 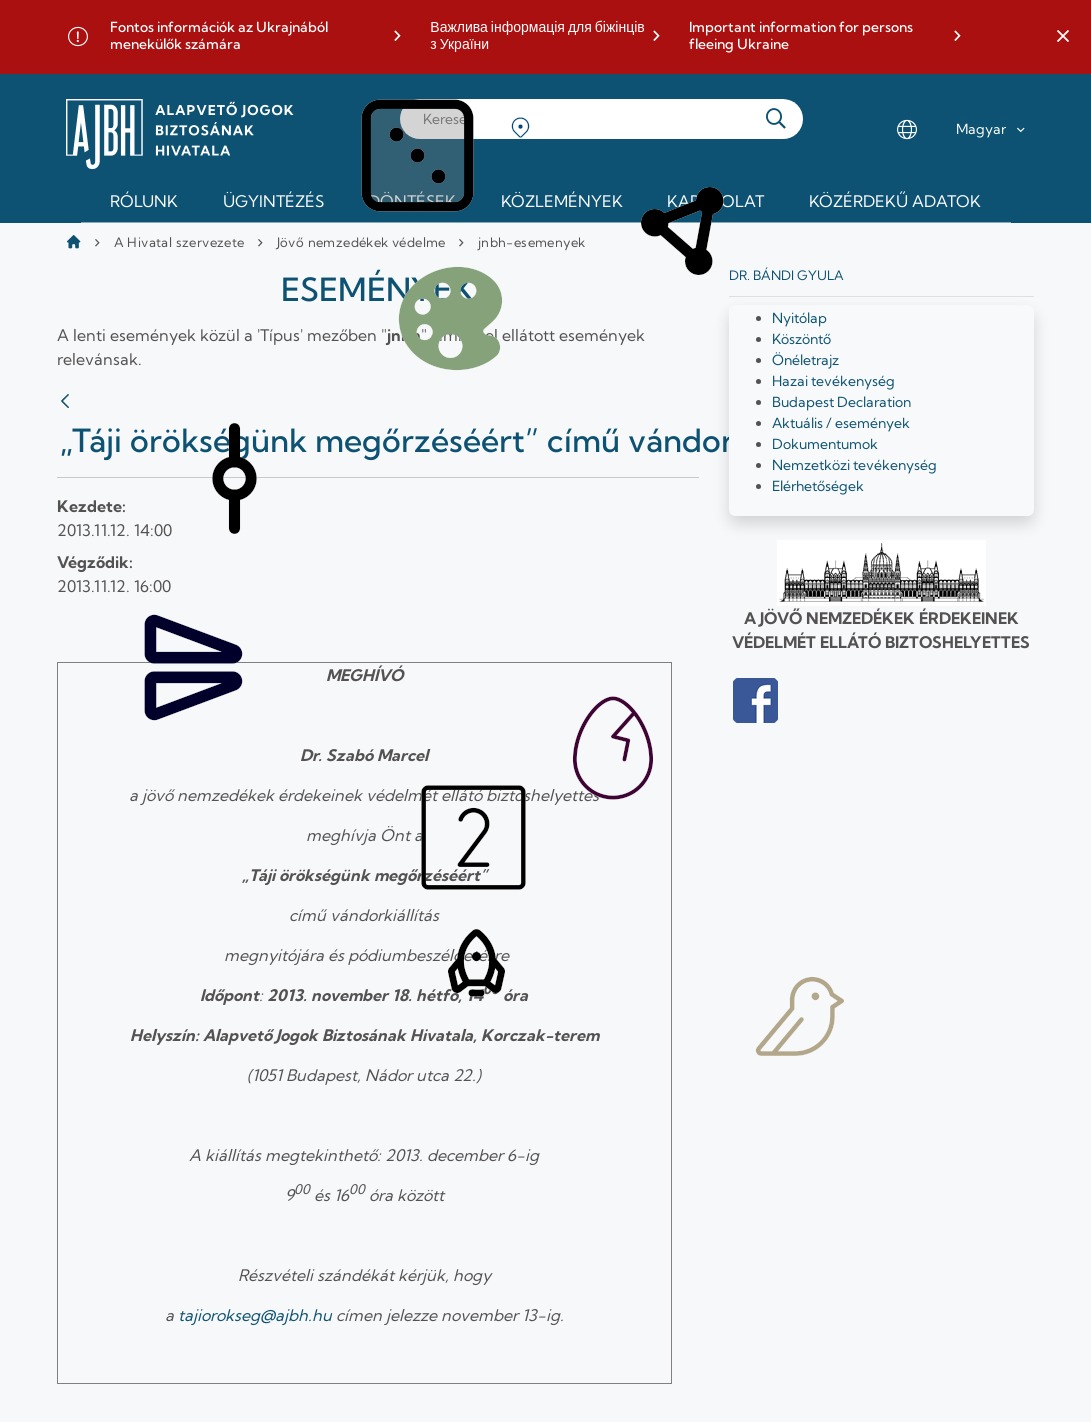 I want to click on view location on map, so click(x=520, y=127).